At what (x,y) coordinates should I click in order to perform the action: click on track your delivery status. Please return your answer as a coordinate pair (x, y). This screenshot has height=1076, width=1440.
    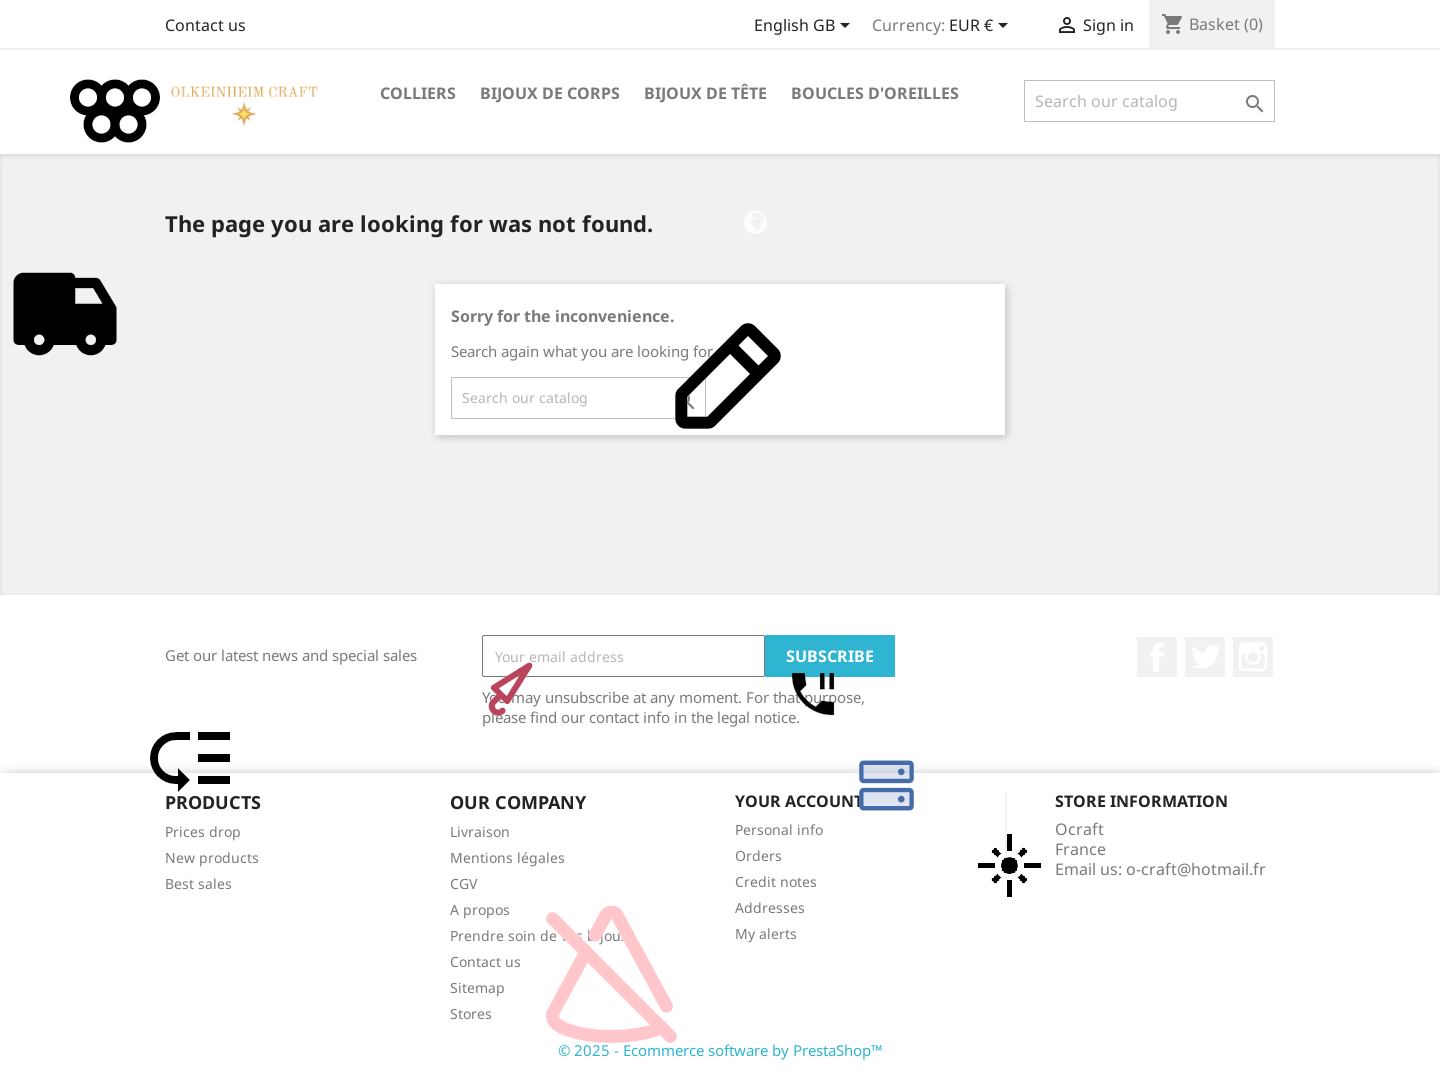
    Looking at the image, I should click on (65, 314).